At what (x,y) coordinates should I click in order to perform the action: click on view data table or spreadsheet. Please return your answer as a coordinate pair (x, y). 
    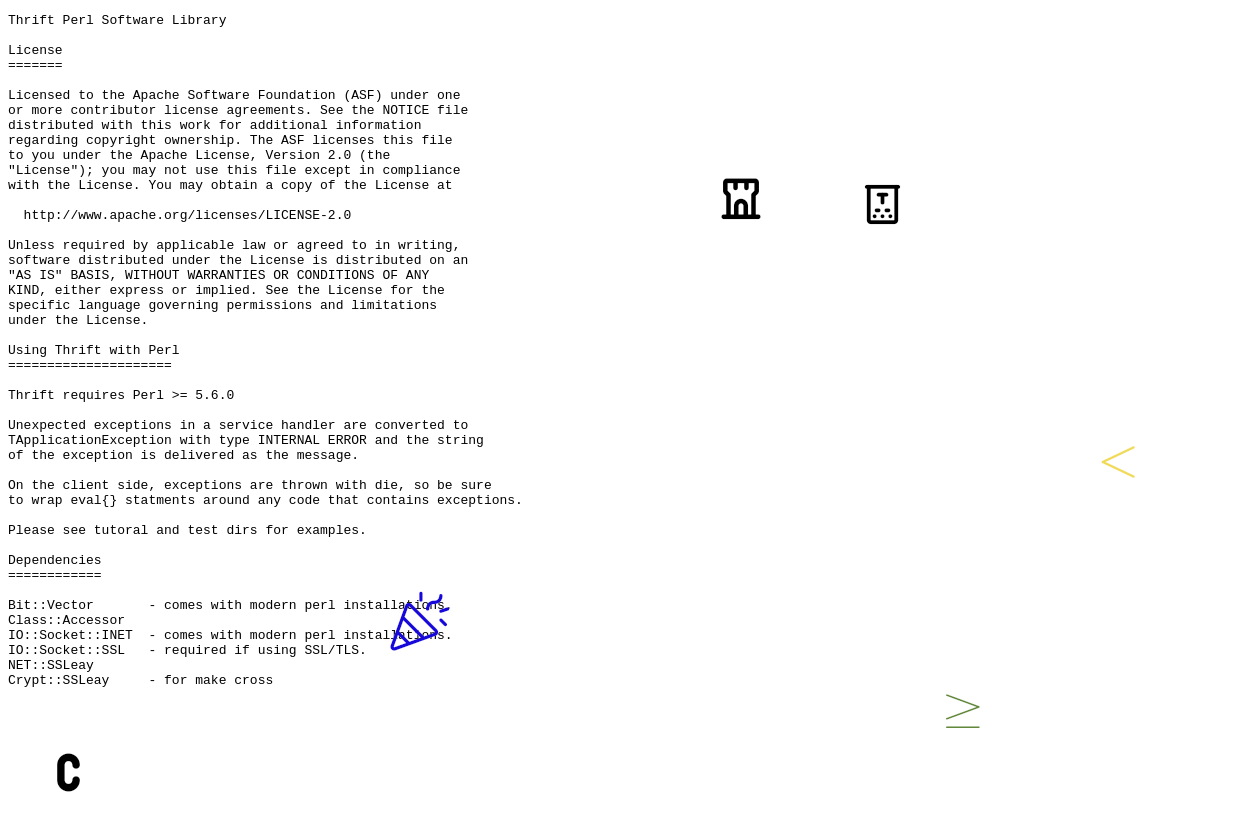
    Looking at the image, I should click on (882, 204).